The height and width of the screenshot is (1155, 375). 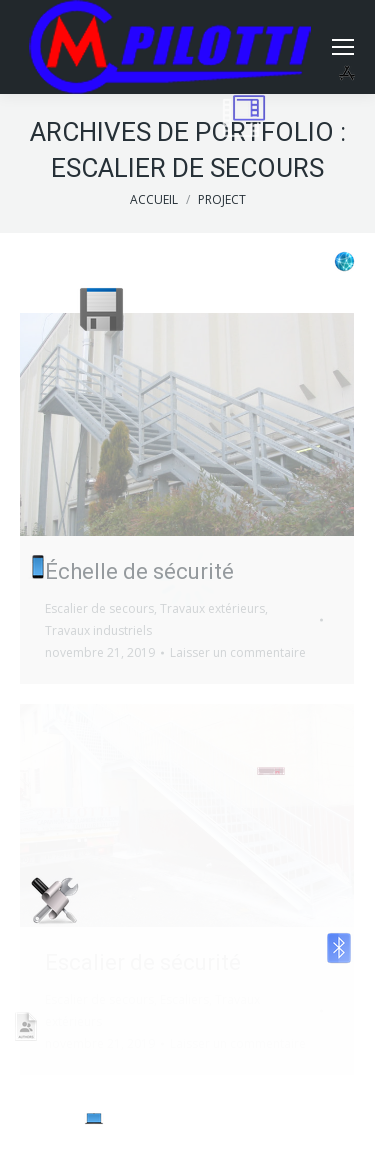 I want to click on open network browser to view connected devices, so click(x=344, y=261).